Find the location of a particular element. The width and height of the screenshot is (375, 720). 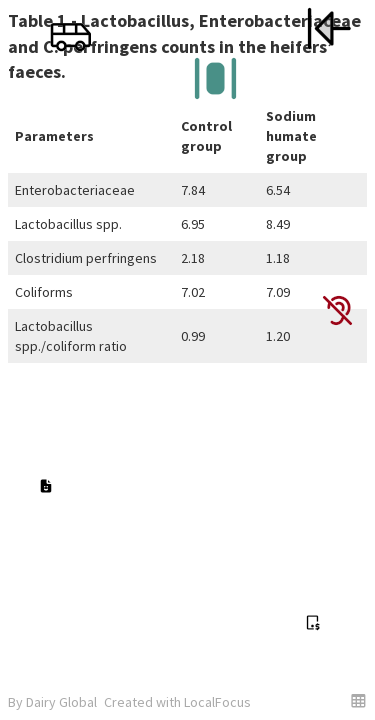

mute audio or disable listening is located at coordinates (337, 310).